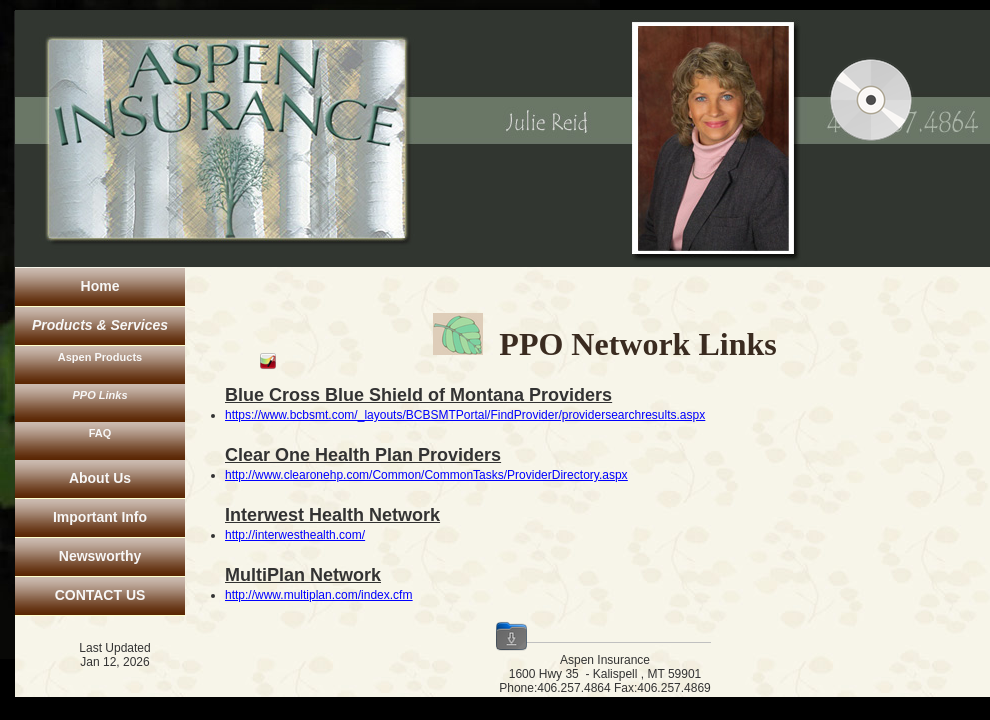 The height and width of the screenshot is (720, 990). Describe the element at coordinates (871, 100) in the screenshot. I see `access dvd drive or optical disc device` at that location.